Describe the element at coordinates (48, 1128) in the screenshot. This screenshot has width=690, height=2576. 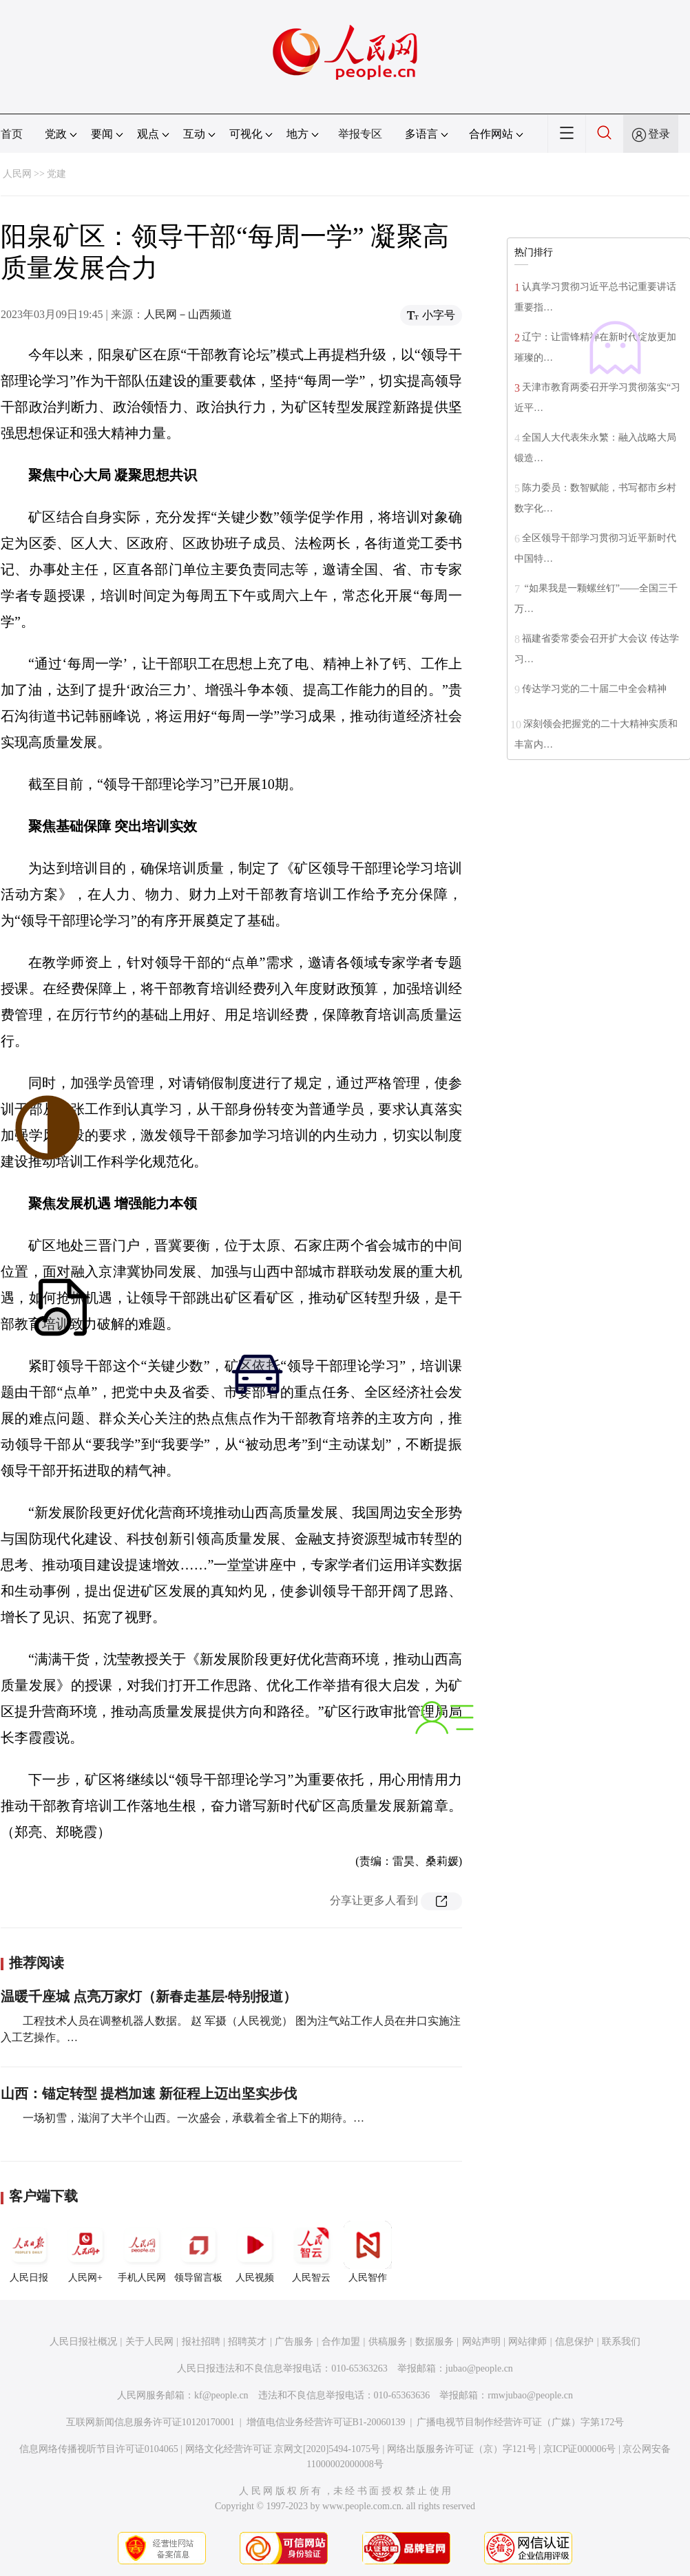
I see `adjust display contrast settings` at that location.